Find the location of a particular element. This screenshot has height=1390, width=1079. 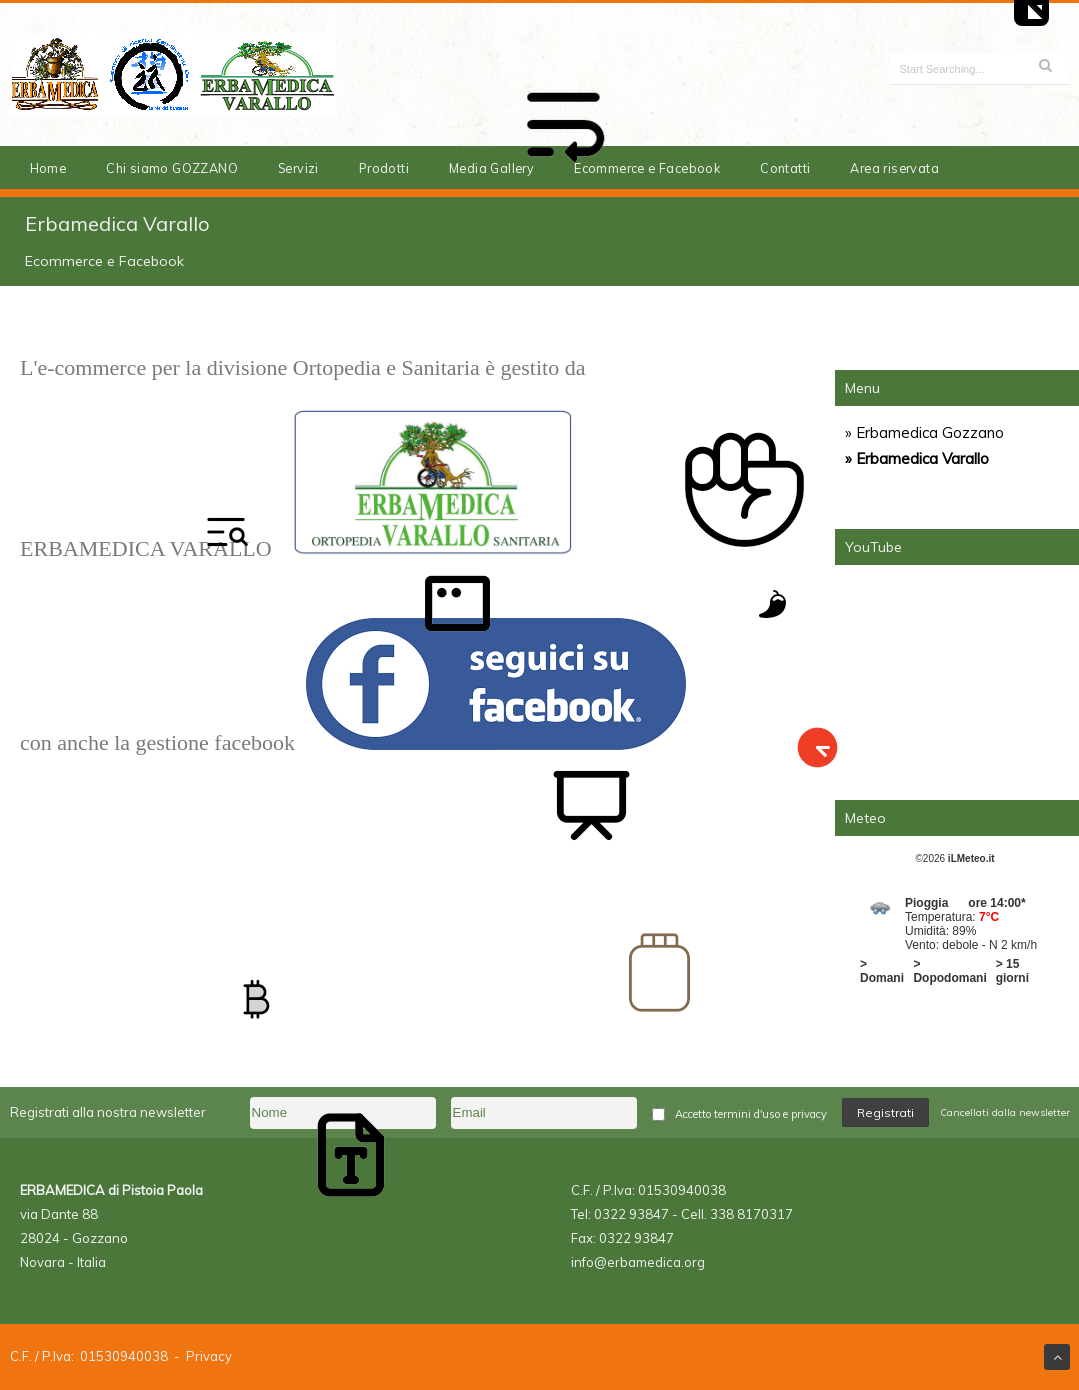

store or organize items in a container is located at coordinates (659, 972).